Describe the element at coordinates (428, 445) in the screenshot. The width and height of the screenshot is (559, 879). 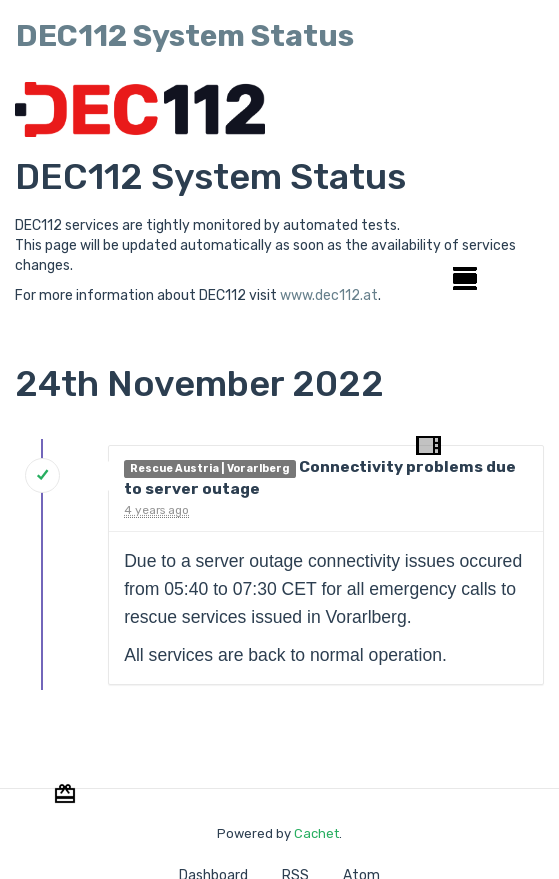
I see `toggle sidebar panel visibility` at that location.